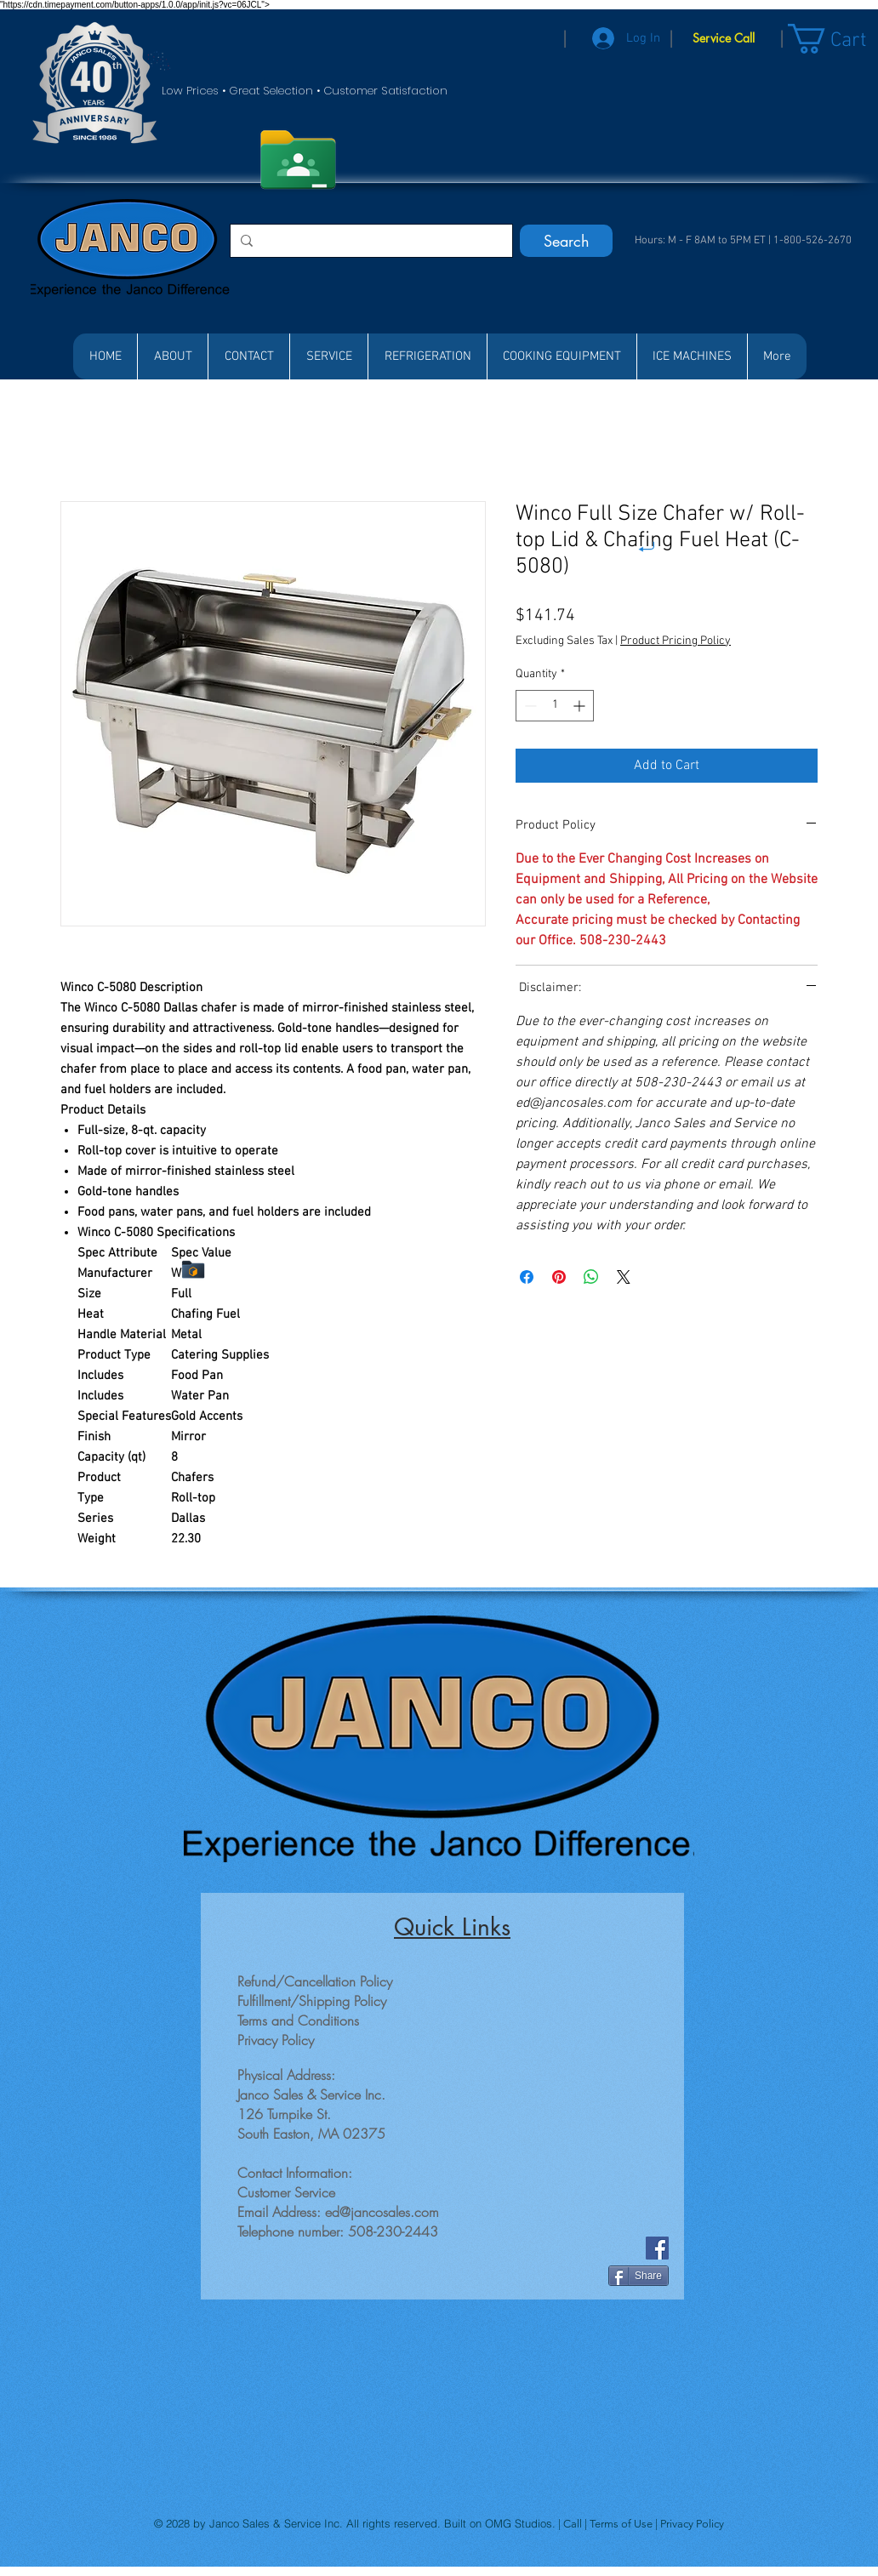 Image resolution: width=878 pixels, height=2576 pixels. What do you see at coordinates (646, 545) in the screenshot?
I see `reply to an email message` at bounding box center [646, 545].